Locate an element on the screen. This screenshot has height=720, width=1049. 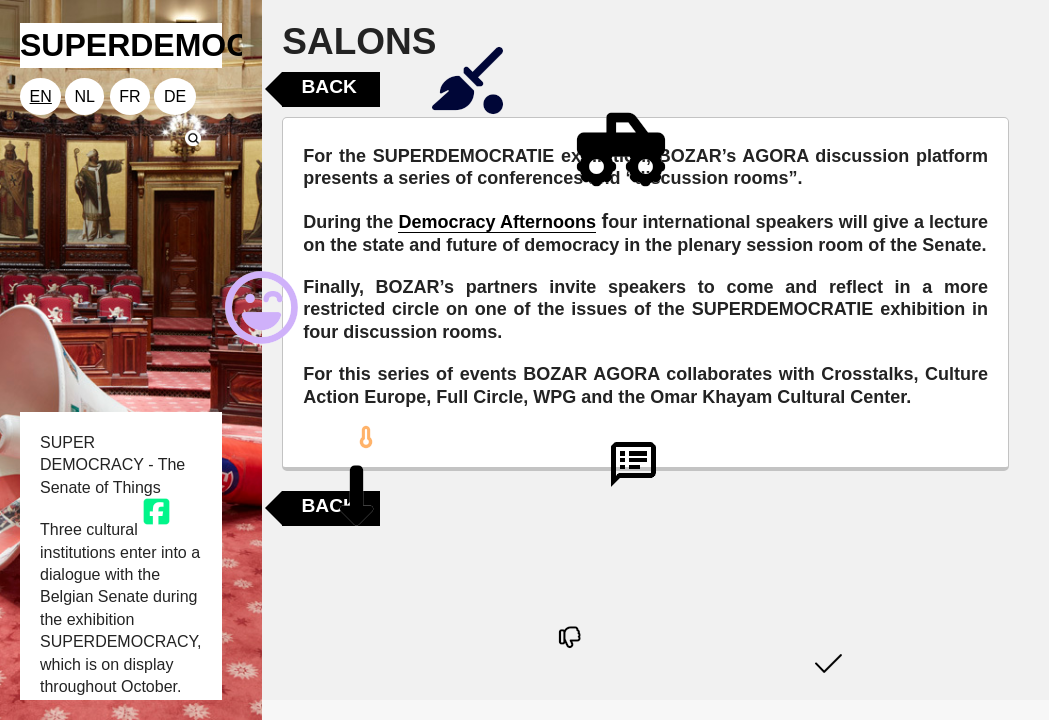
confirm or submit an action is located at coordinates (828, 663).